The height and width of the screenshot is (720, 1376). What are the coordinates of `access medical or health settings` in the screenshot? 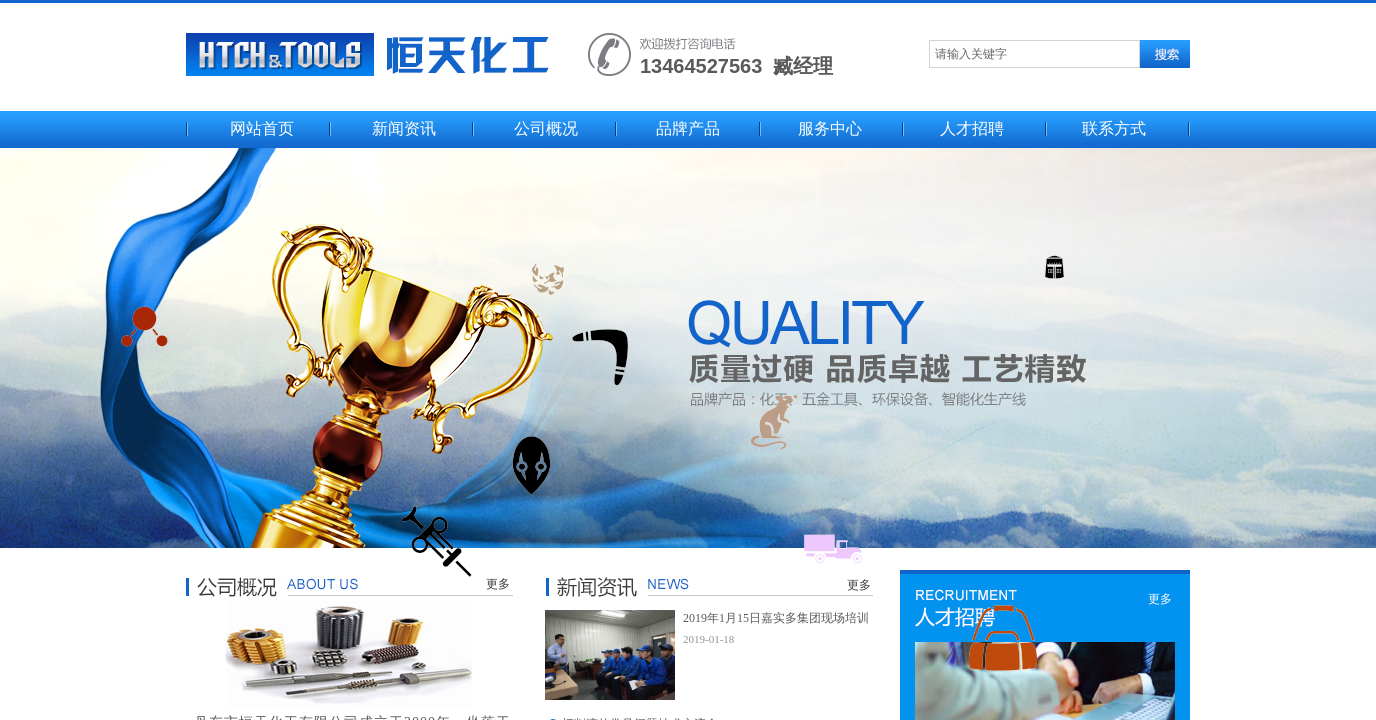 It's located at (436, 541).